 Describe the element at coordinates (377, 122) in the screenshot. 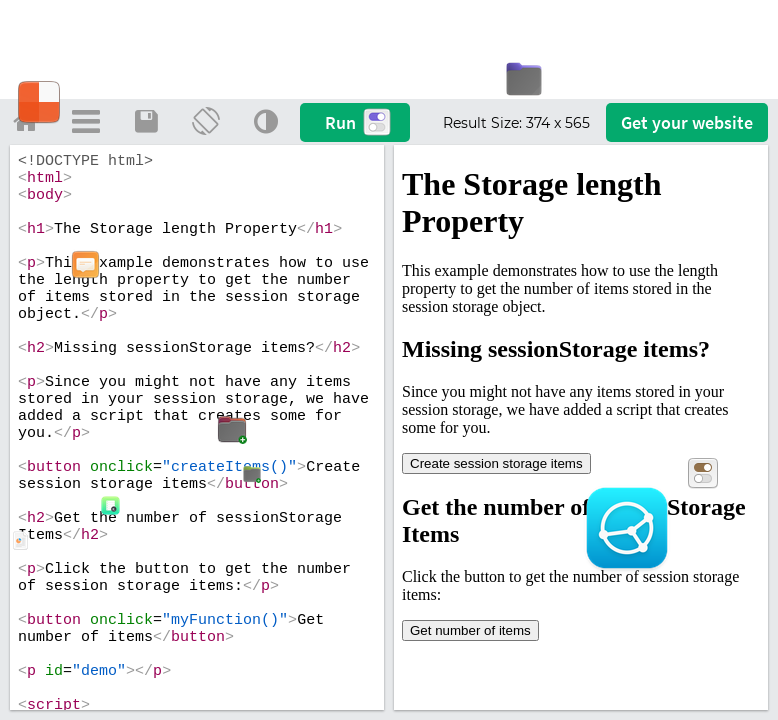

I see `open system tweaks or customization settings` at that location.